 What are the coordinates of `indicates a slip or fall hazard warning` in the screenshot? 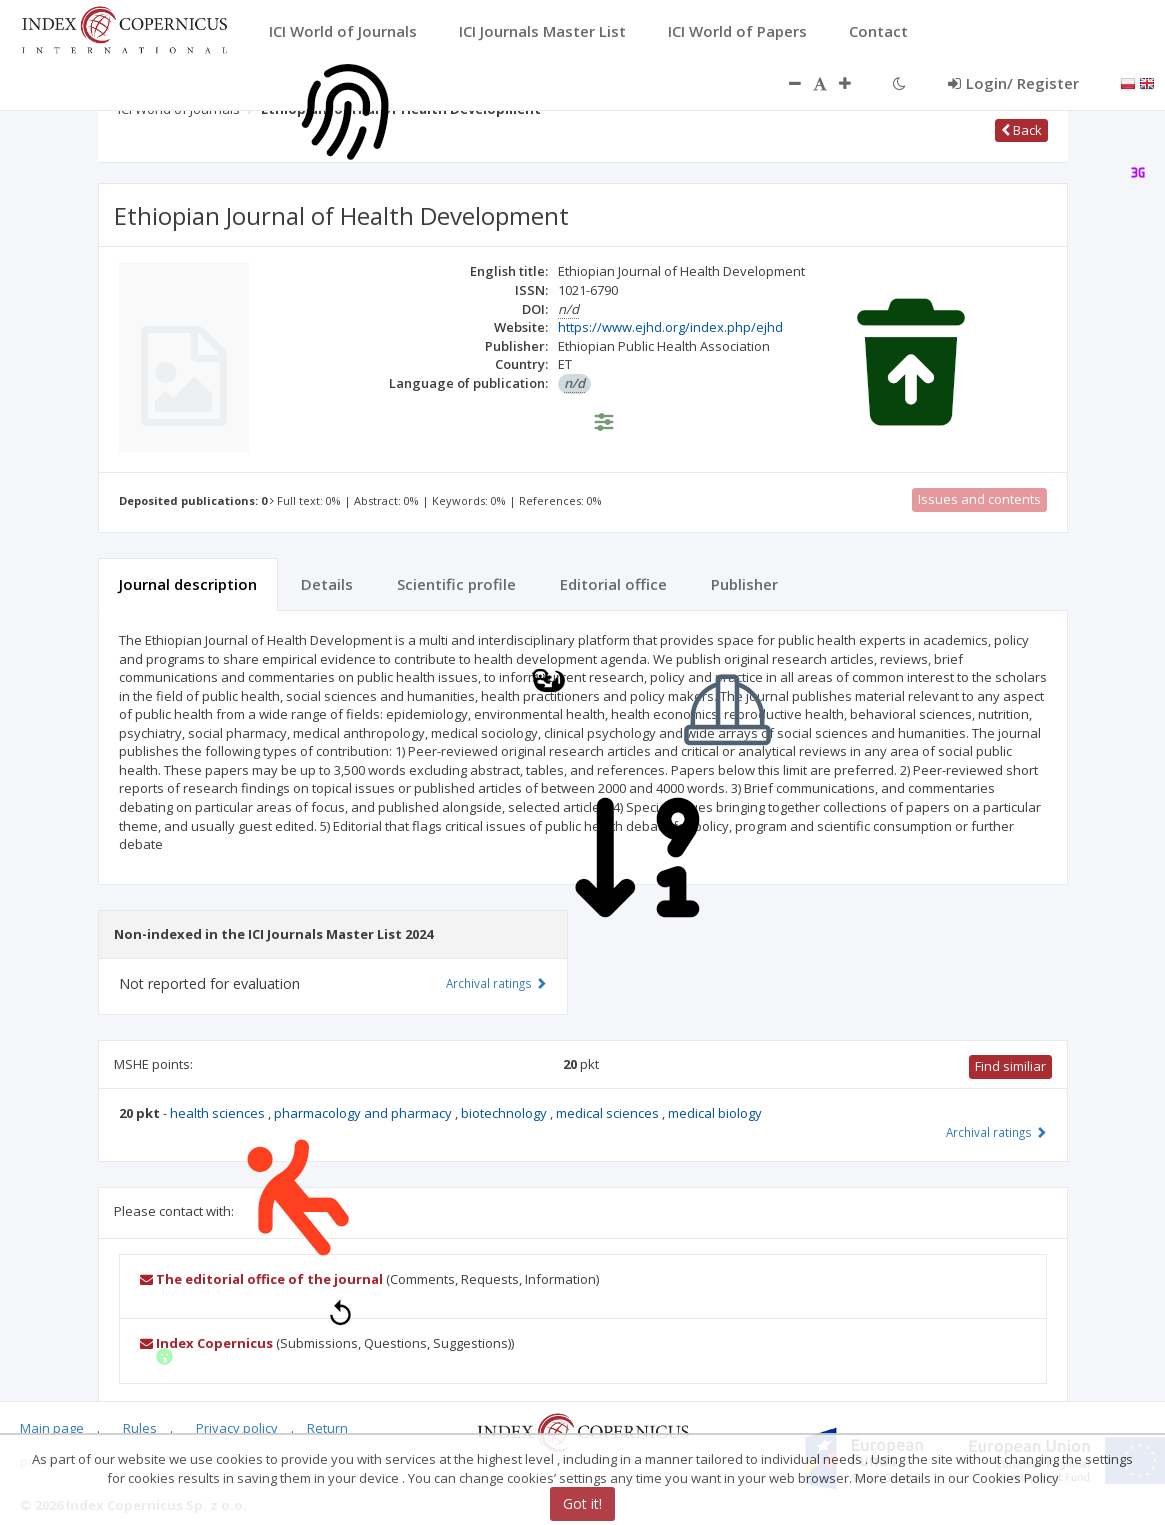 It's located at (294, 1197).